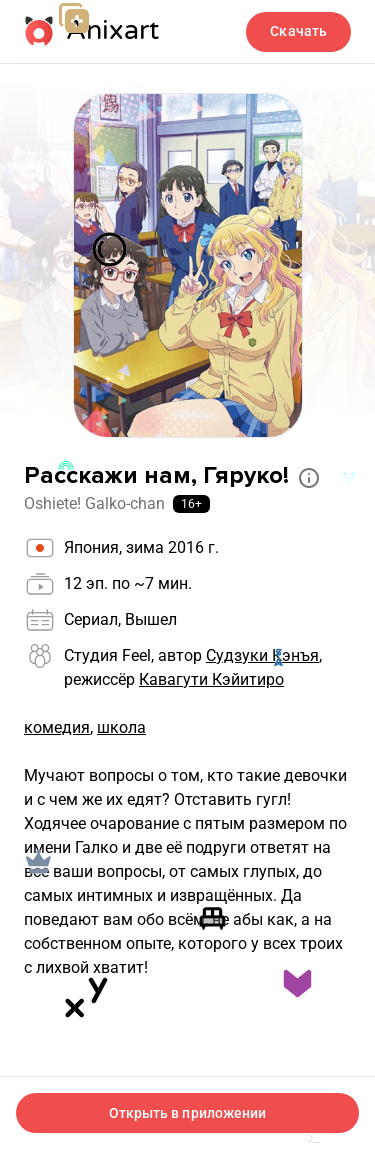 The width and height of the screenshot is (375, 1149). I want to click on view single room accommodations, so click(212, 918).